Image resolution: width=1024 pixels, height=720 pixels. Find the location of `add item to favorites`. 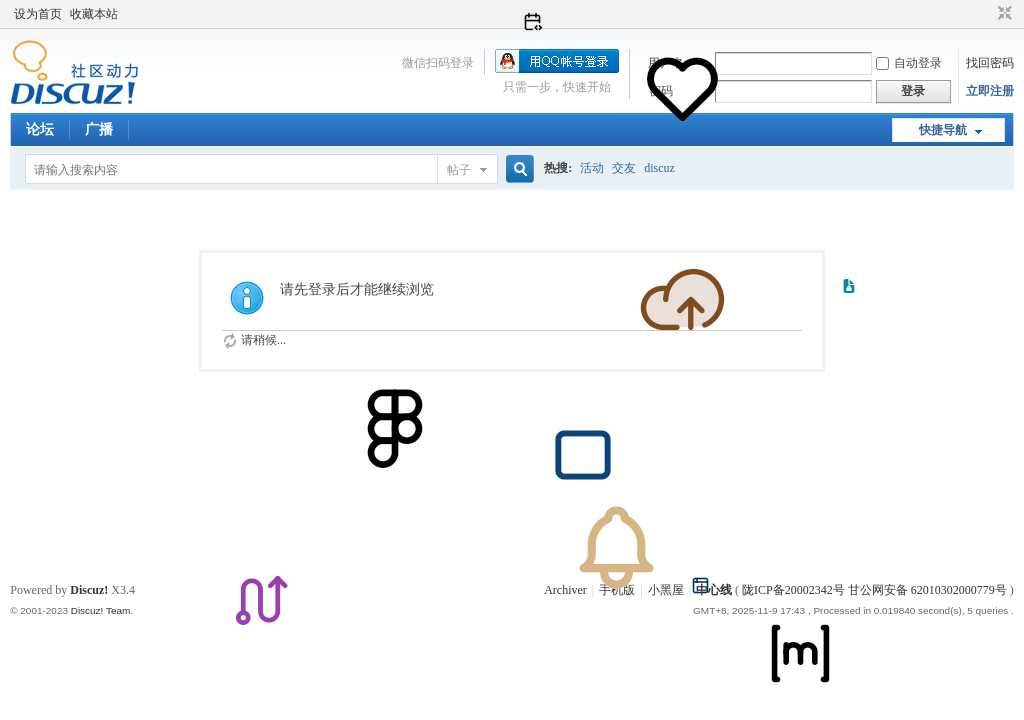

add item to favorites is located at coordinates (682, 89).